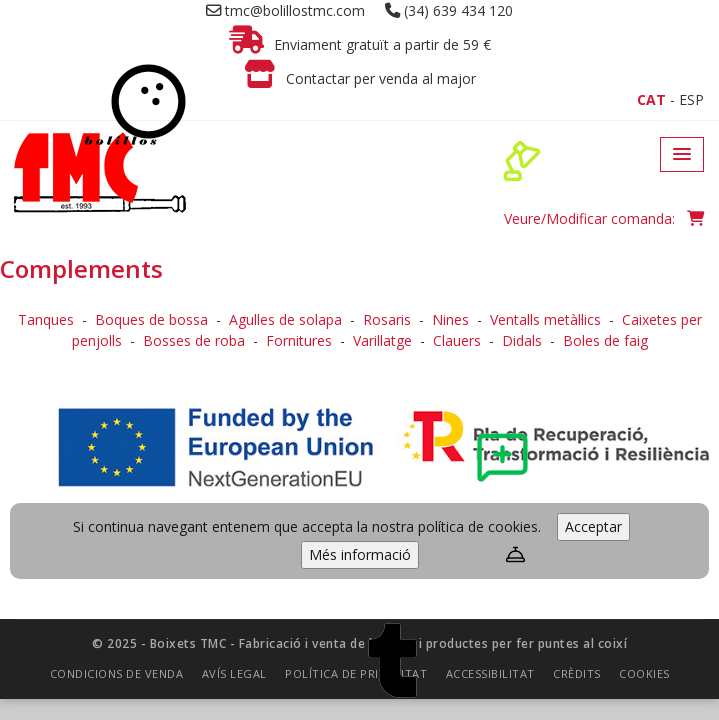 This screenshot has width=719, height=720. I want to click on access bowling or sports-related features, so click(148, 101).